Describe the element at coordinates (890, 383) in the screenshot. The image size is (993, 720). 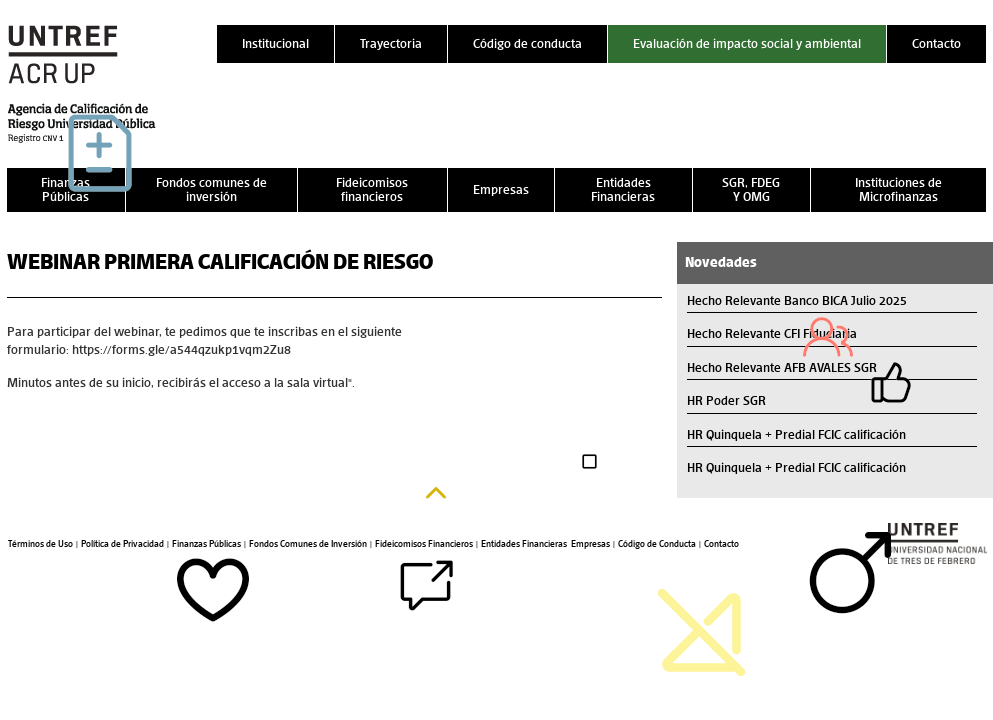
I see `like or upvote content` at that location.